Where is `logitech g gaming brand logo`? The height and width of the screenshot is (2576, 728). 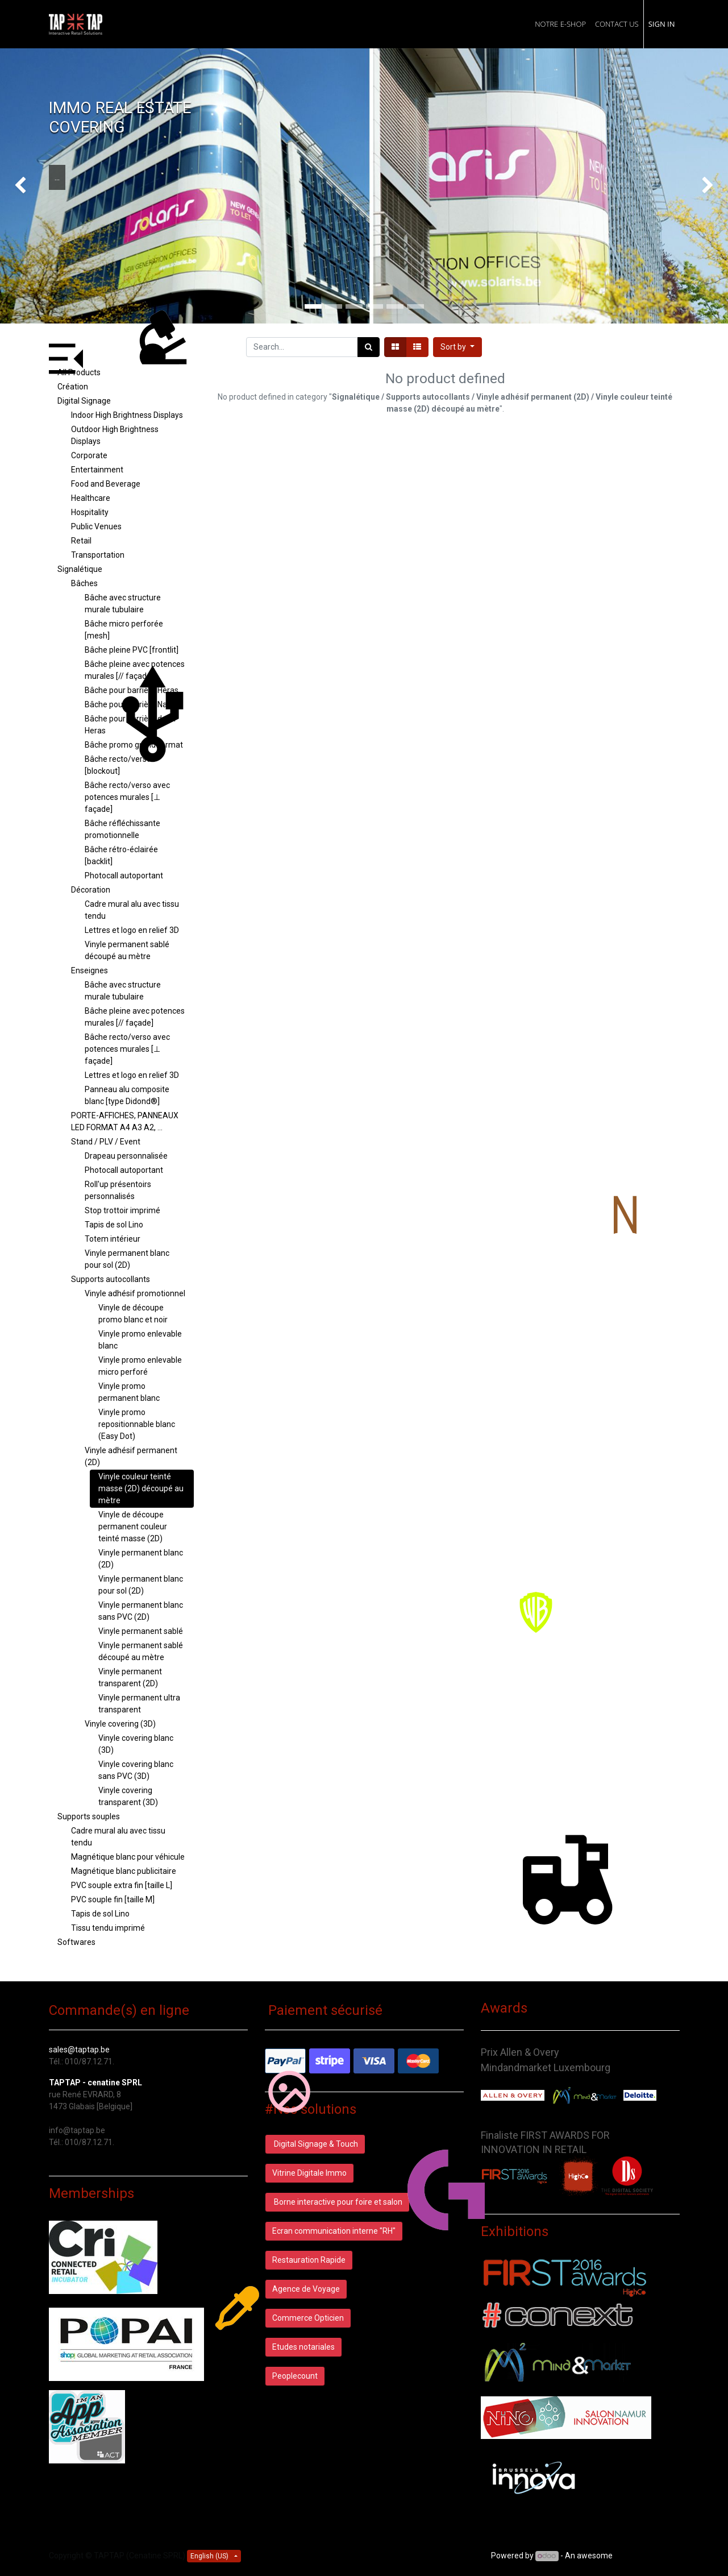 logitech g gaming brand logo is located at coordinates (446, 2190).